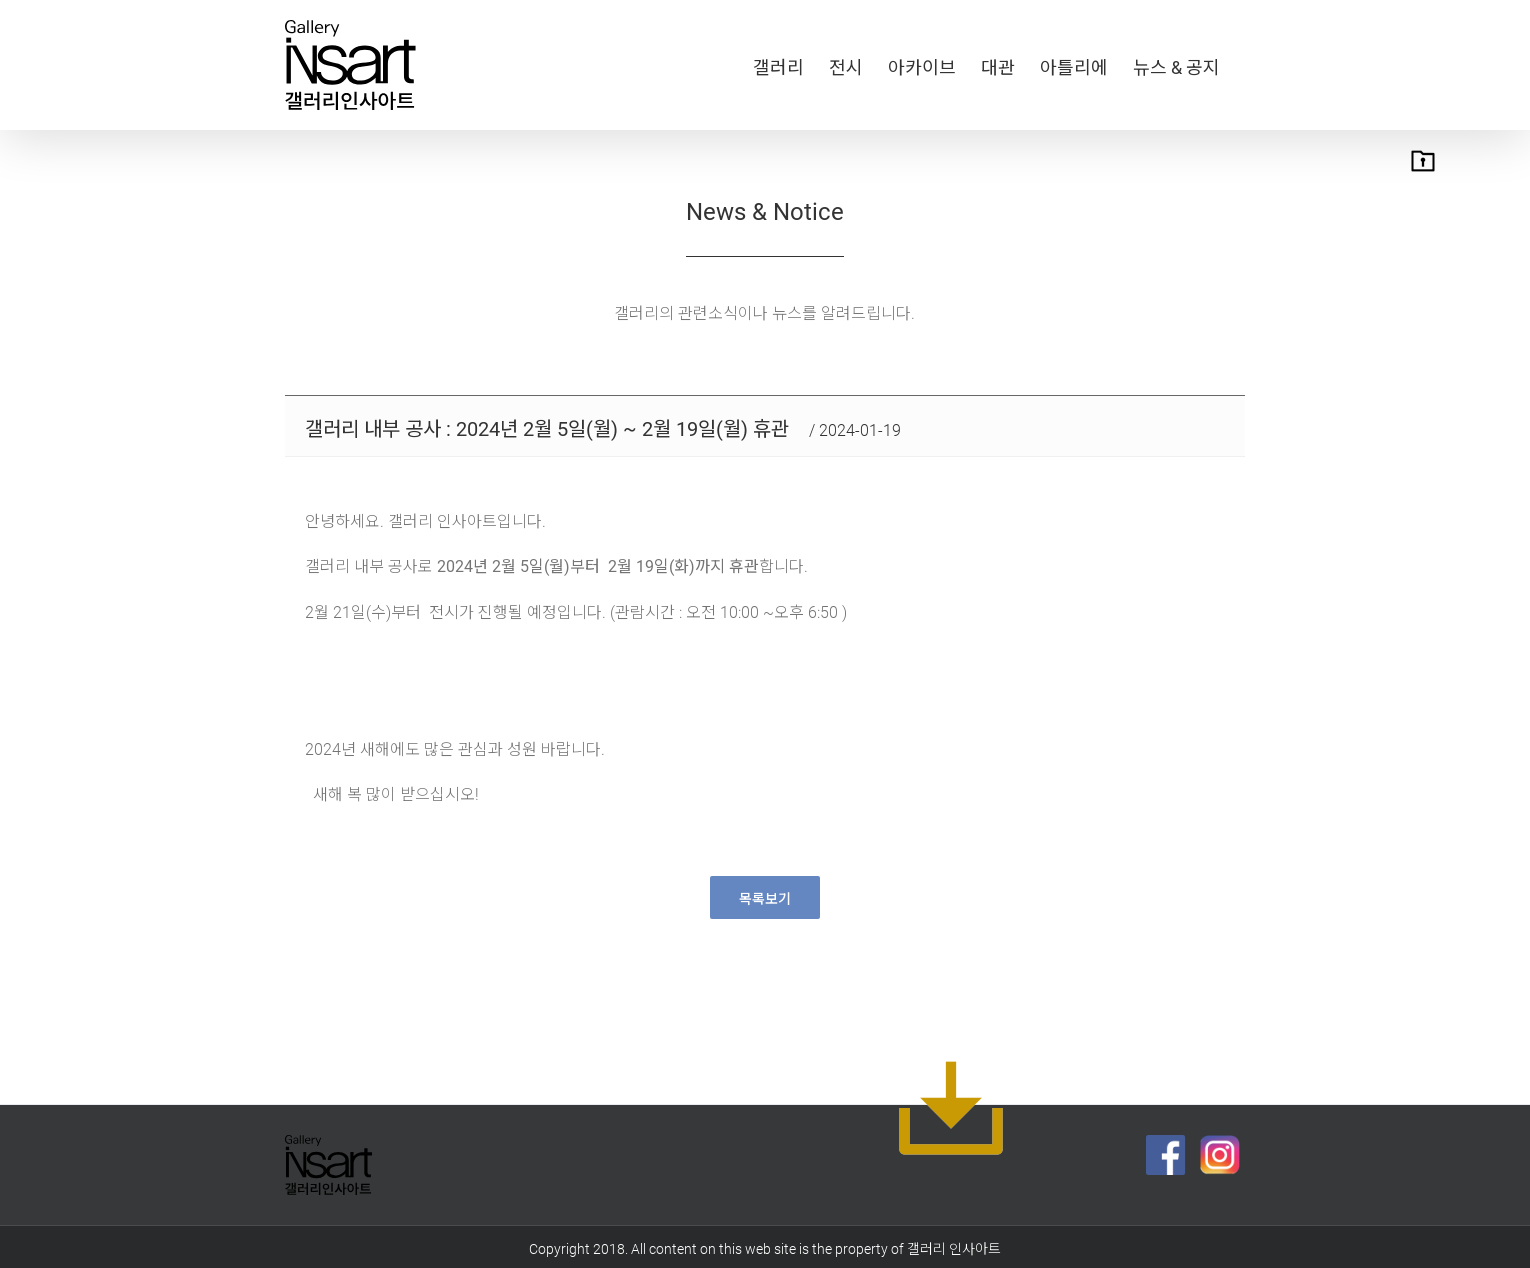 This screenshot has width=1530, height=1268. Describe the element at coordinates (1423, 161) in the screenshot. I see `access a password-protected folder` at that location.